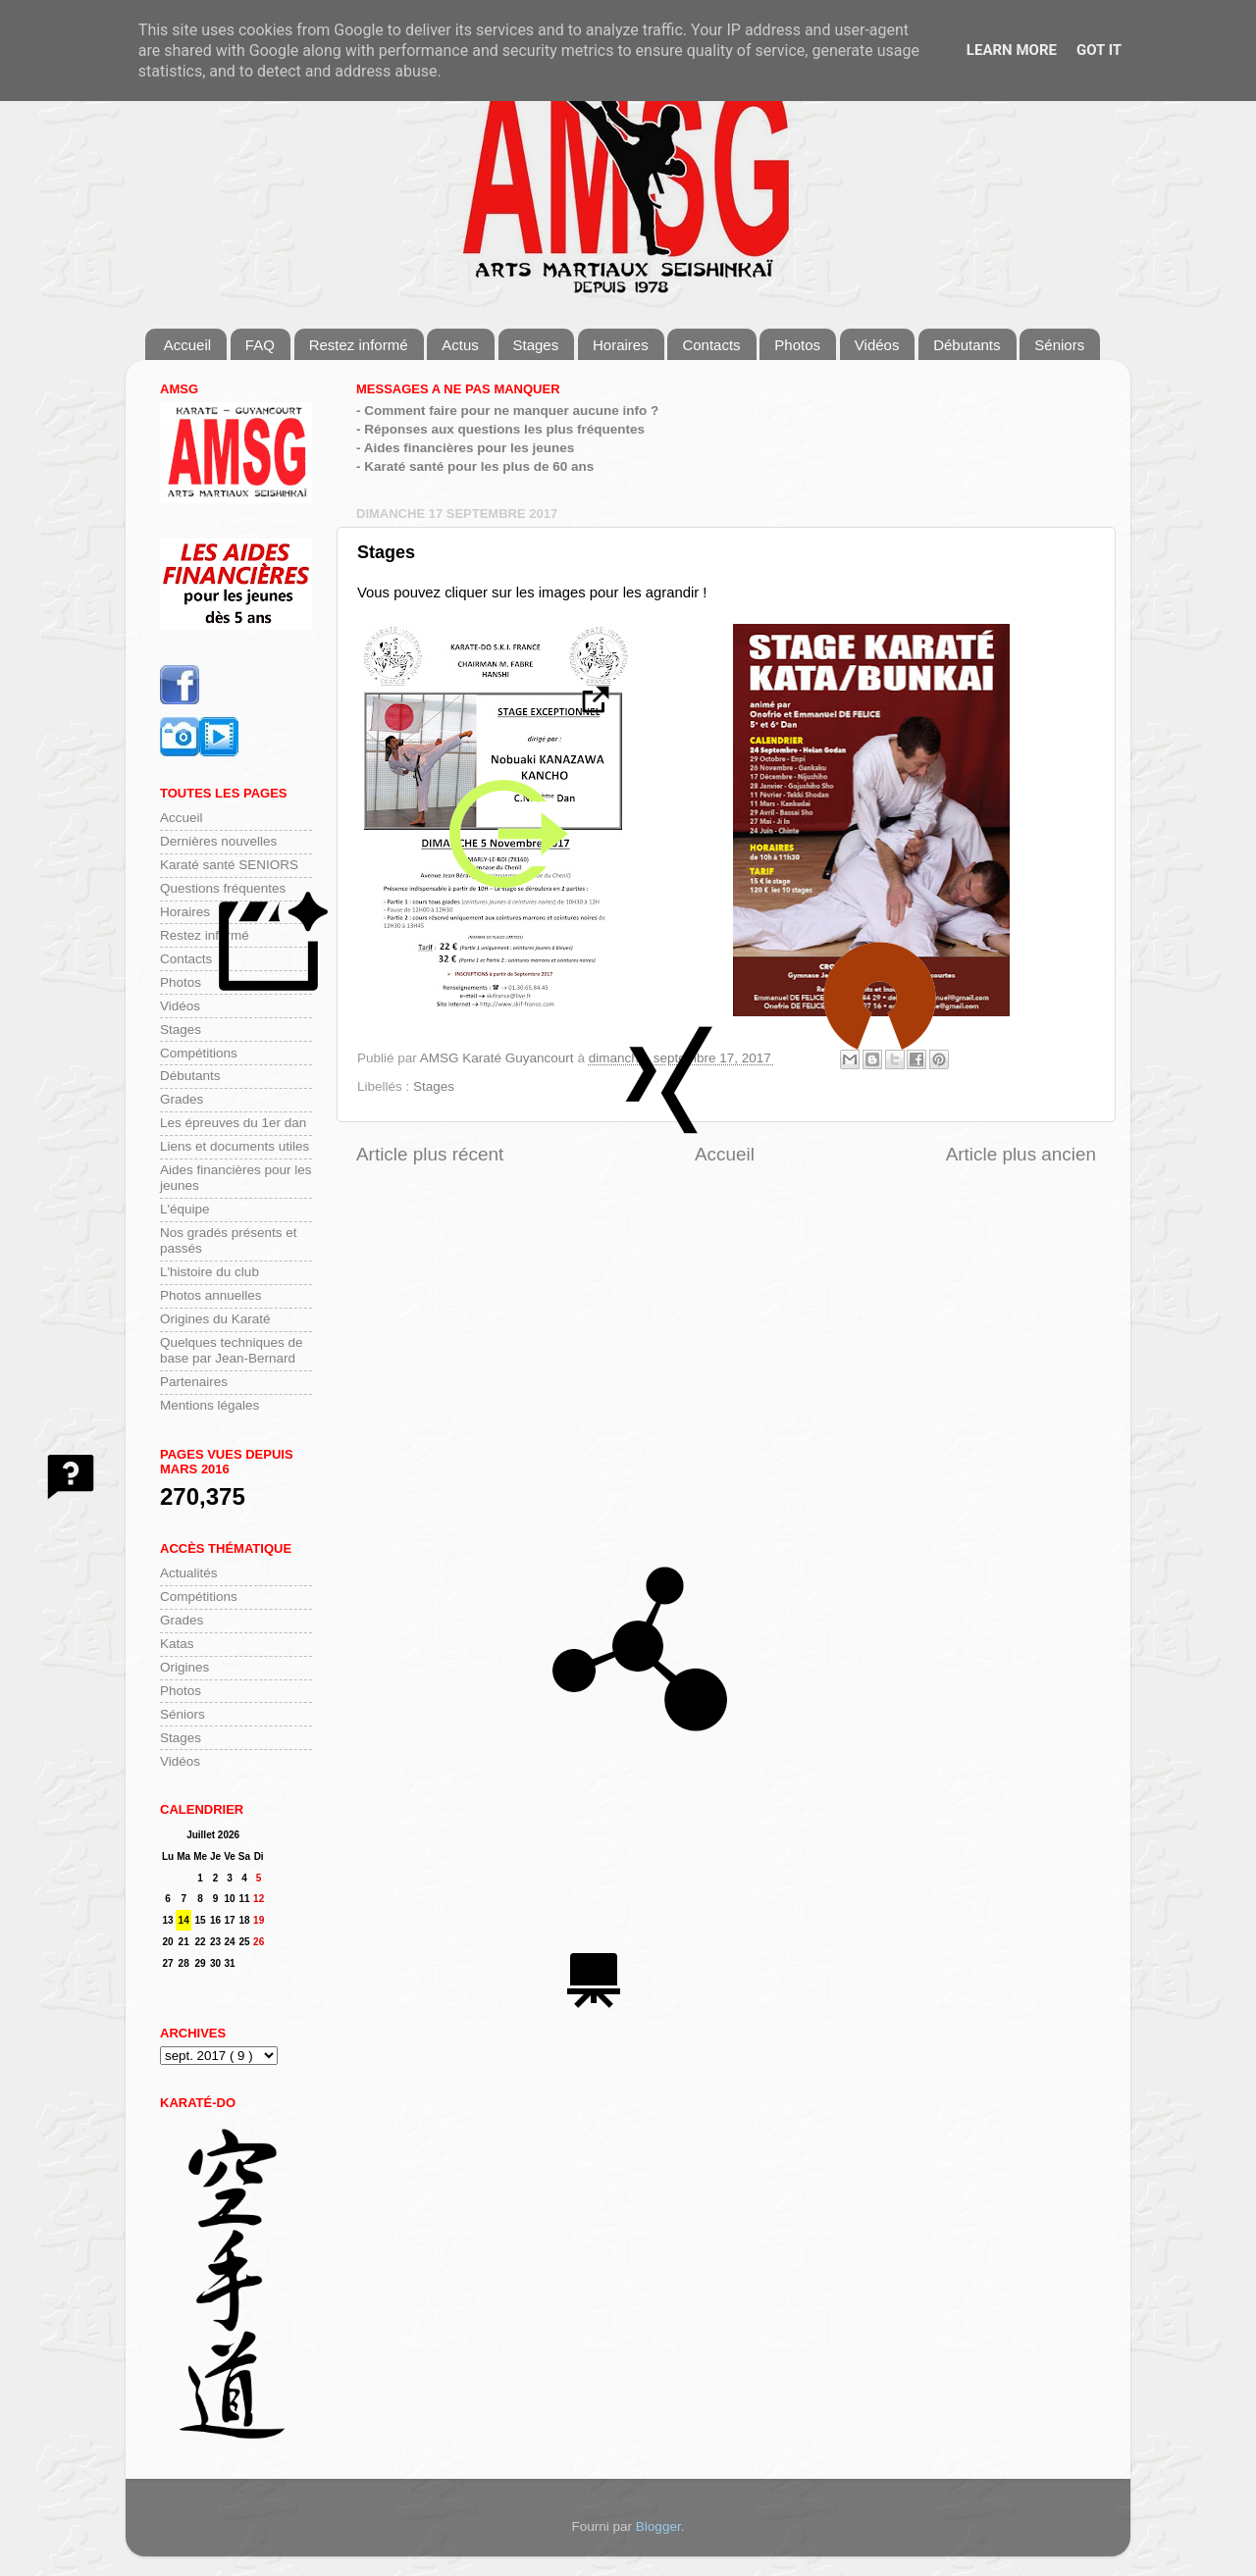  I want to click on generate video content using AI, so click(268, 946).